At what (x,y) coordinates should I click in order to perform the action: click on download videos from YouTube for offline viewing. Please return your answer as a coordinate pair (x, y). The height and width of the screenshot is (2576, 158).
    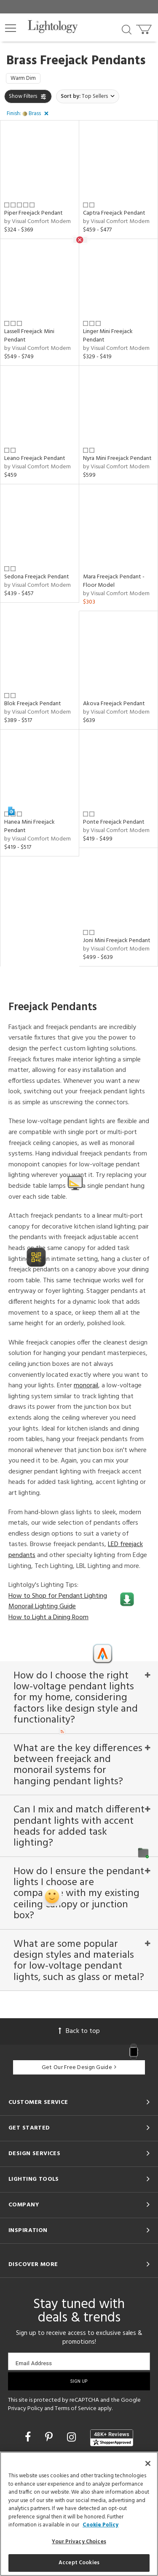
    Looking at the image, I should click on (127, 1599).